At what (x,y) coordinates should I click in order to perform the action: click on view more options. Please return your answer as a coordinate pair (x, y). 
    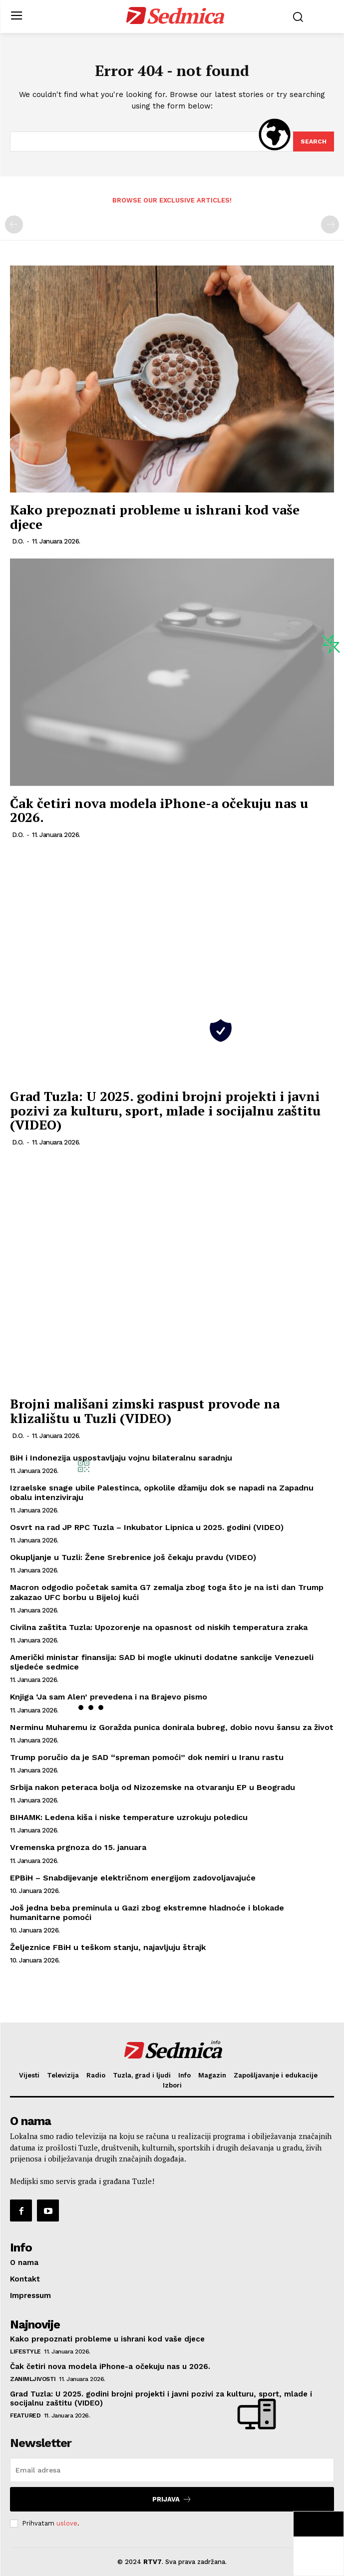
    Looking at the image, I should click on (91, 1708).